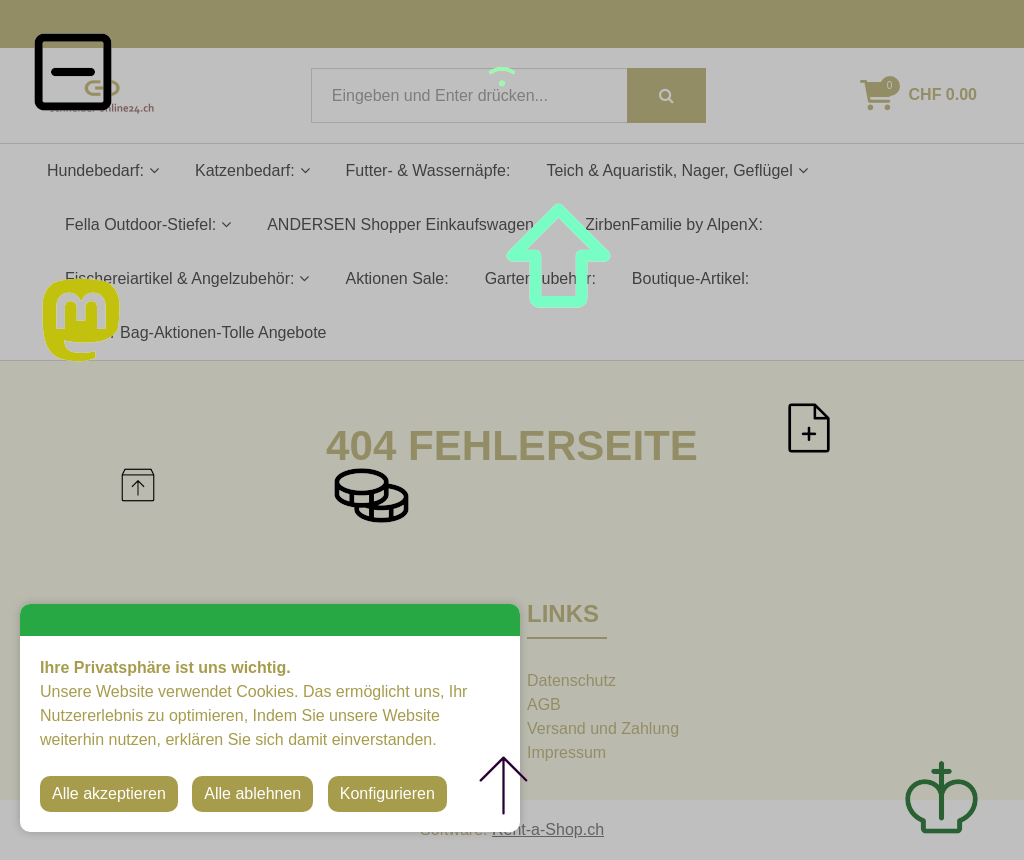  What do you see at coordinates (81, 320) in the screenshot?
I see `open mastodon app` at bounding box center [81, 320].